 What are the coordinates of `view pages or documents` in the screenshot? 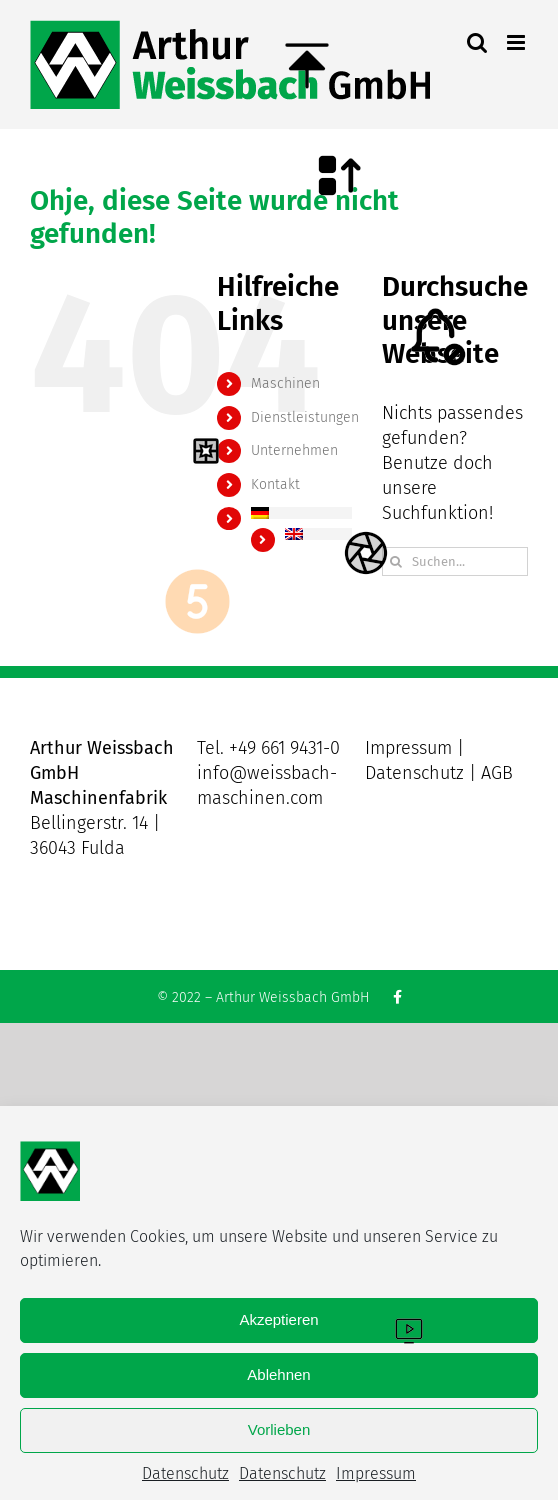 It's located at (206, 451).